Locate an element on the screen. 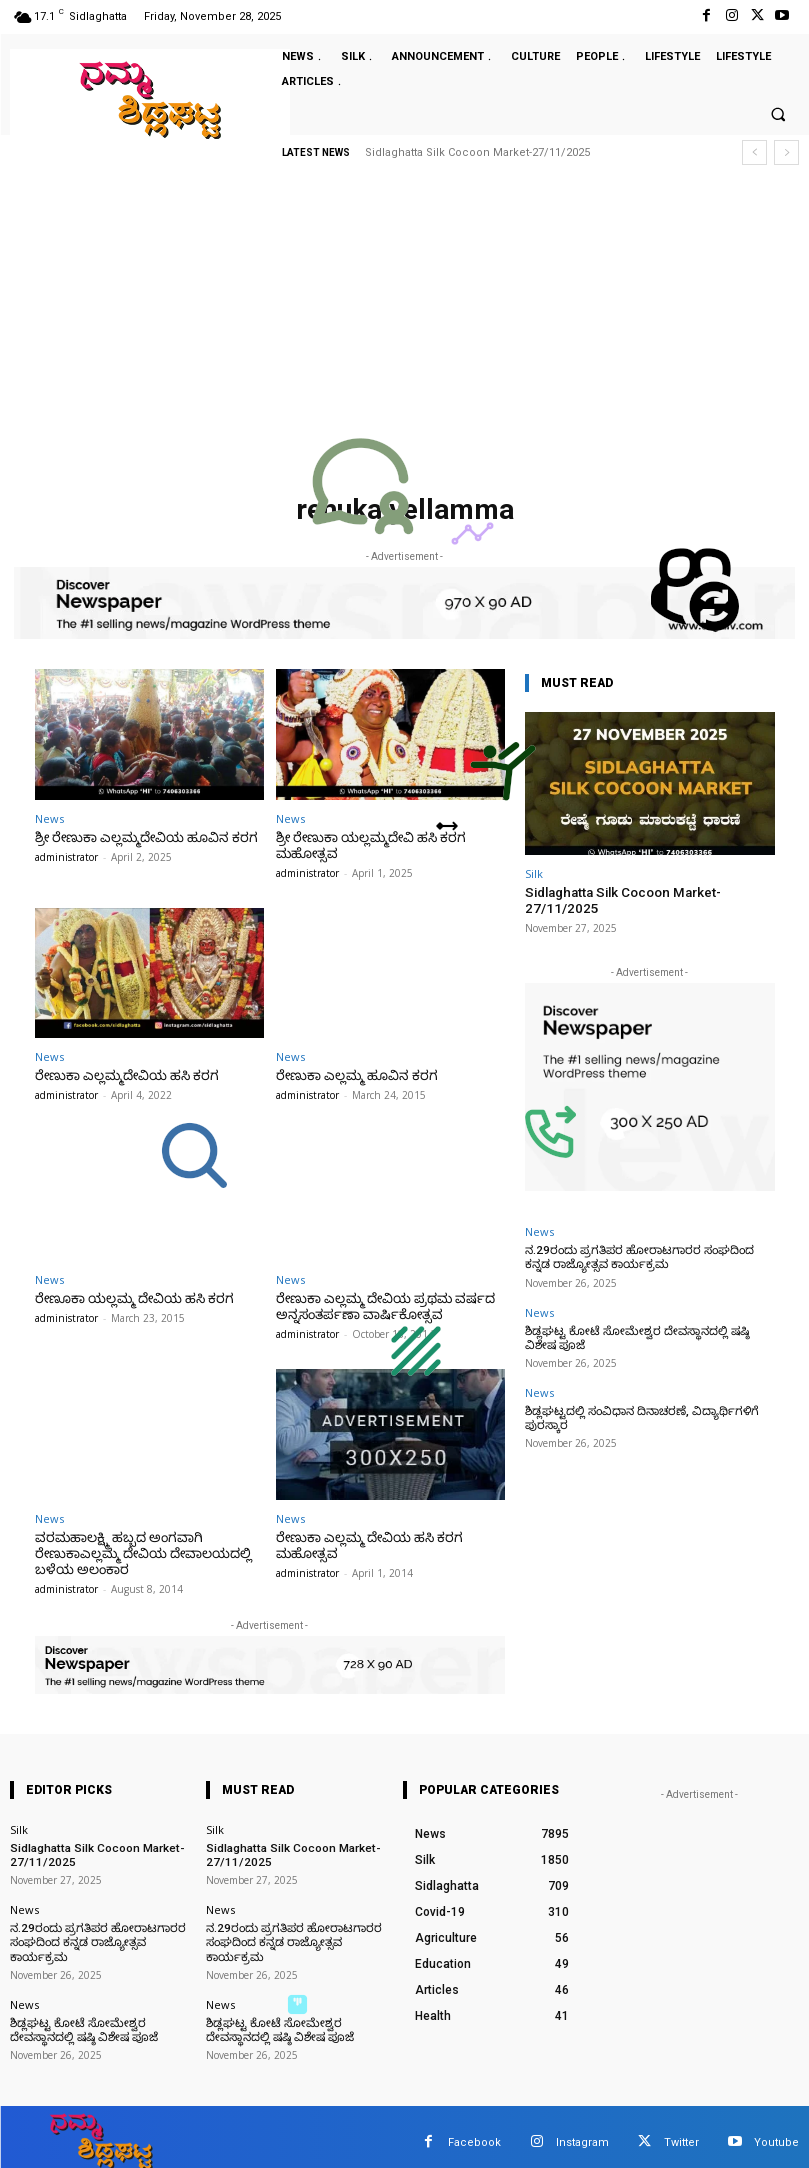 The image size is (809, 2168). make an outgoing call is located at coordinates (550, 1132).